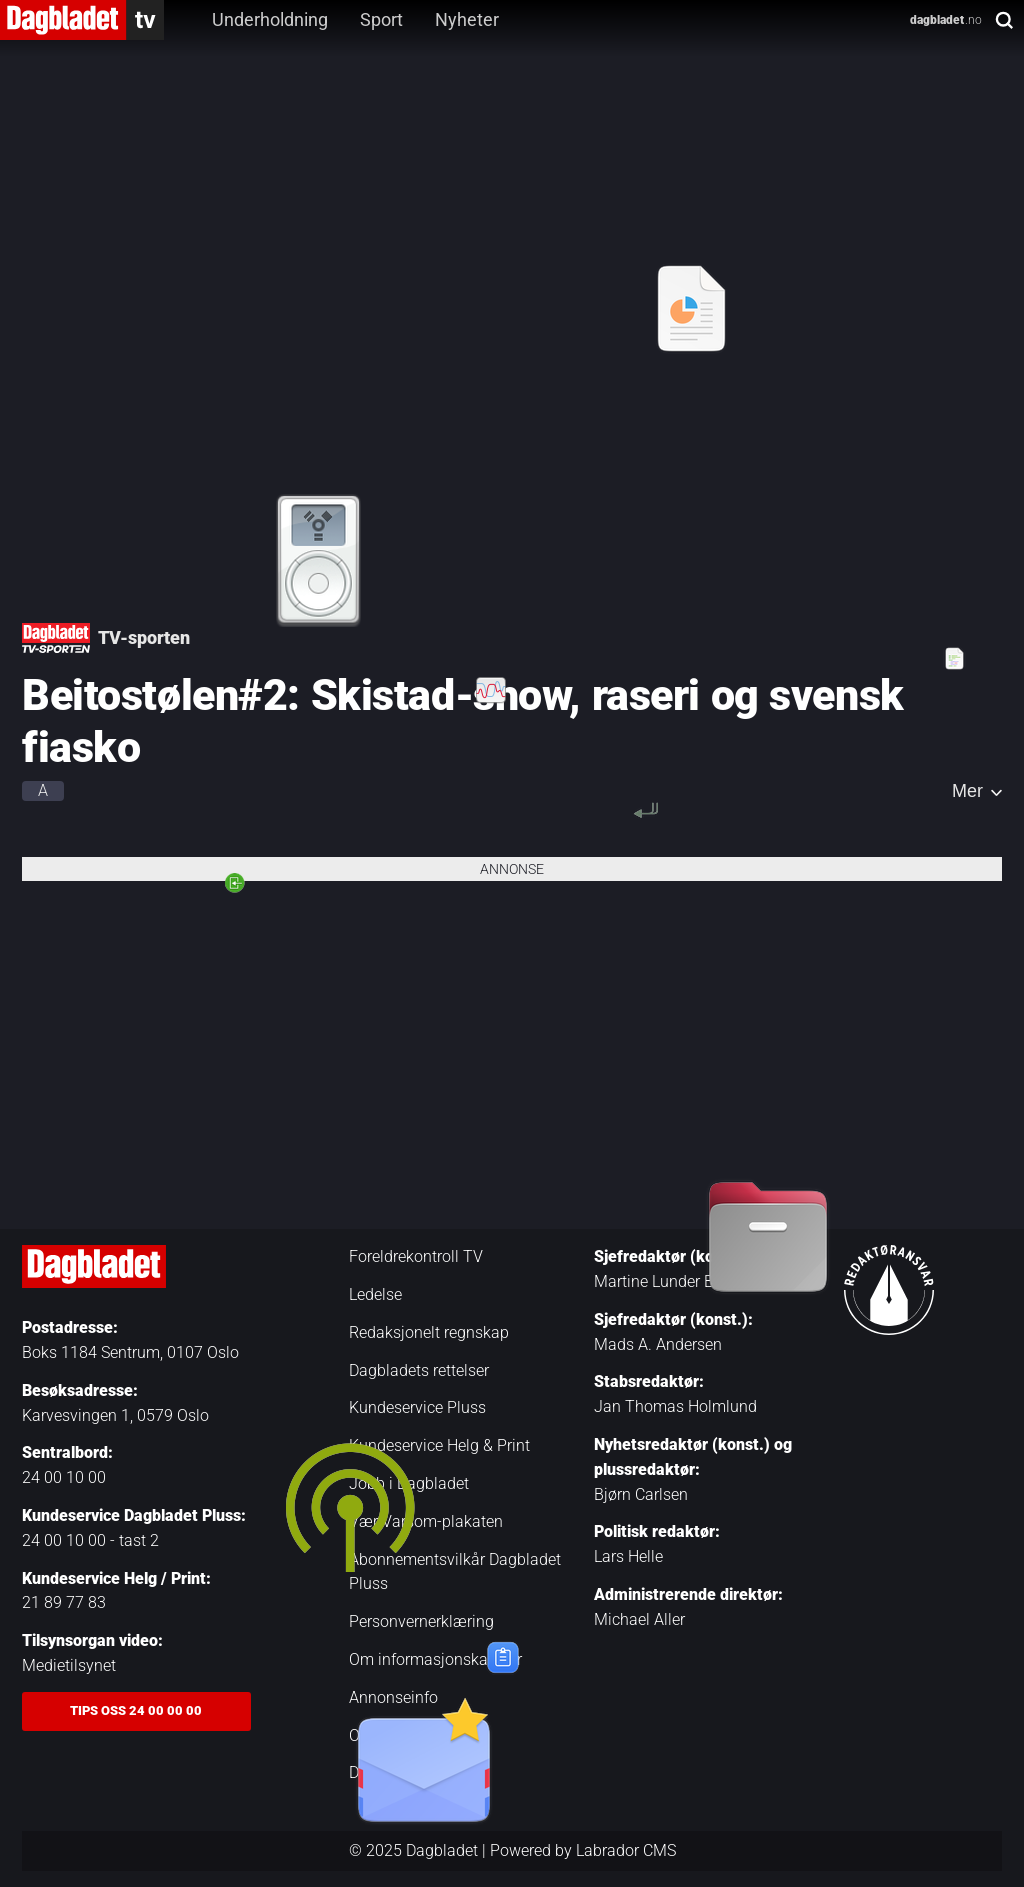 This screenshot has height=1887, width=1024. I want to click on indicates a connected iPod device, so click(318, 560).